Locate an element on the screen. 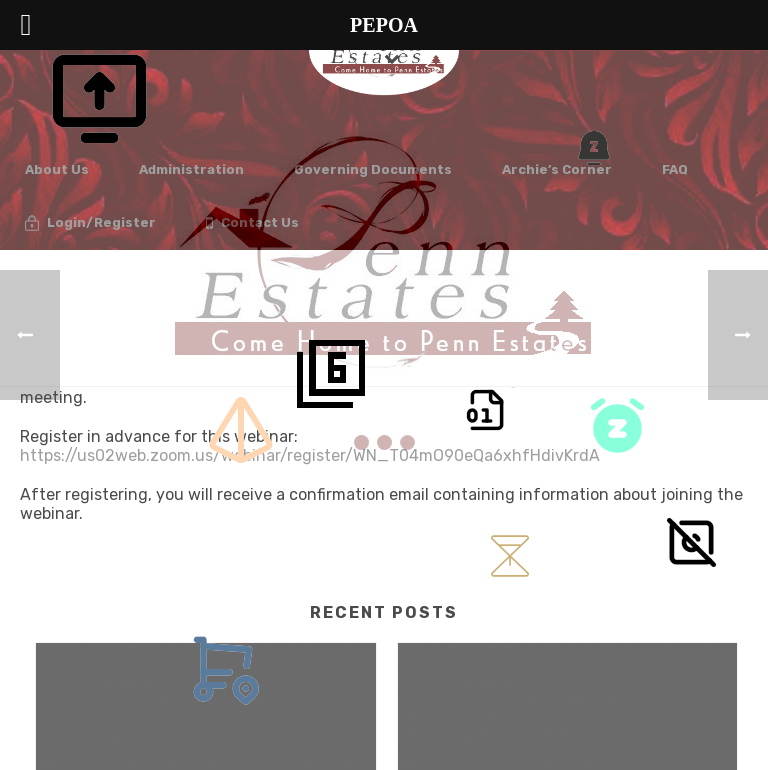 The height and width of the screenshot is (770, 768). snooze an active alarm is located at coordinates (617, 425).